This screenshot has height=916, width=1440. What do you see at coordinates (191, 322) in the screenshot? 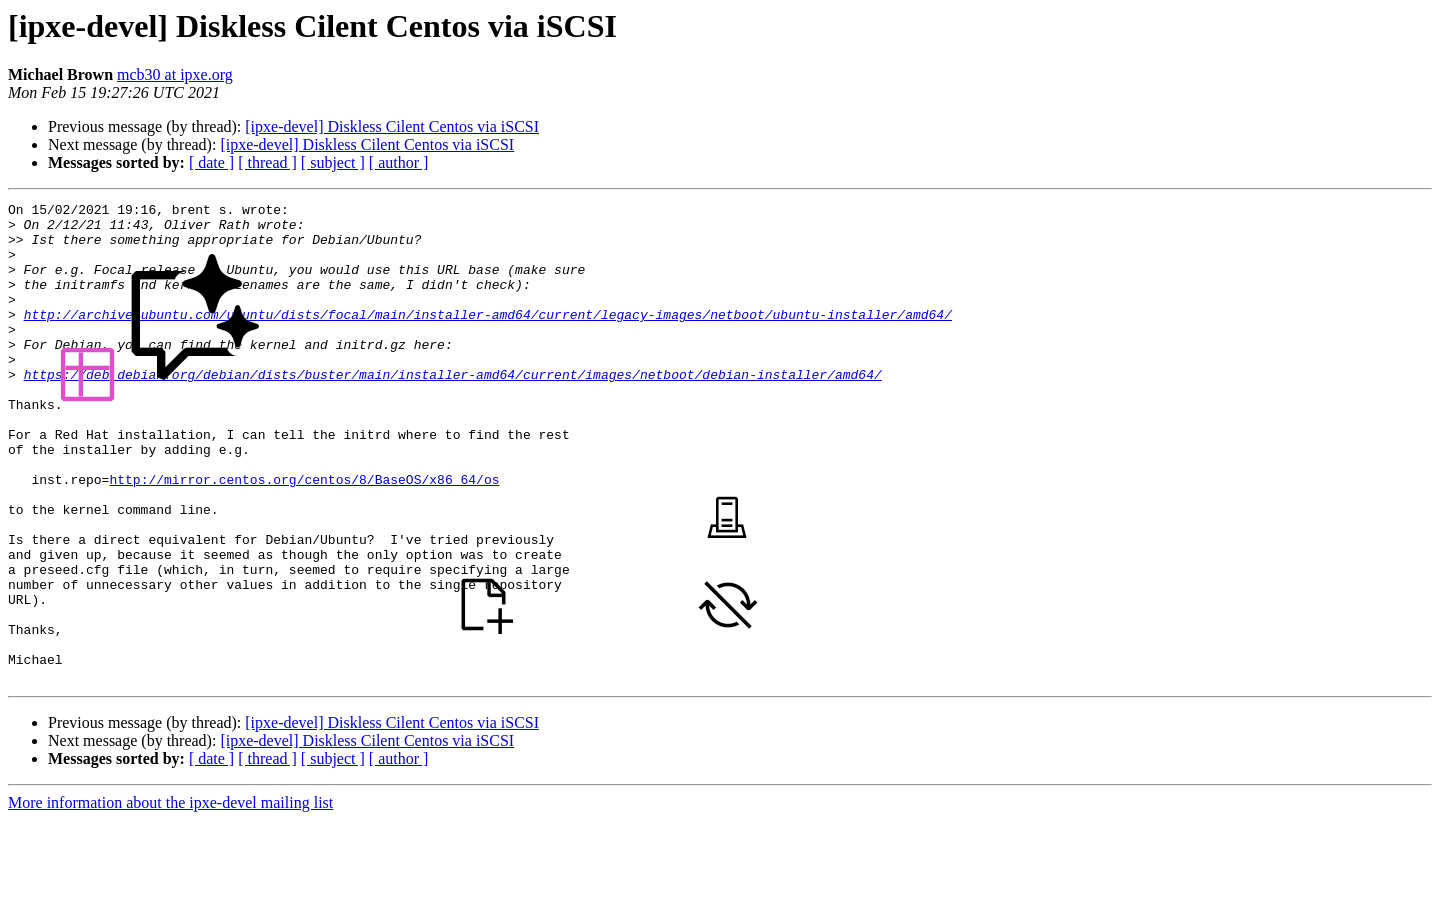
I see `start an AI-powered chat conversation` at bounding box center [191, 322].